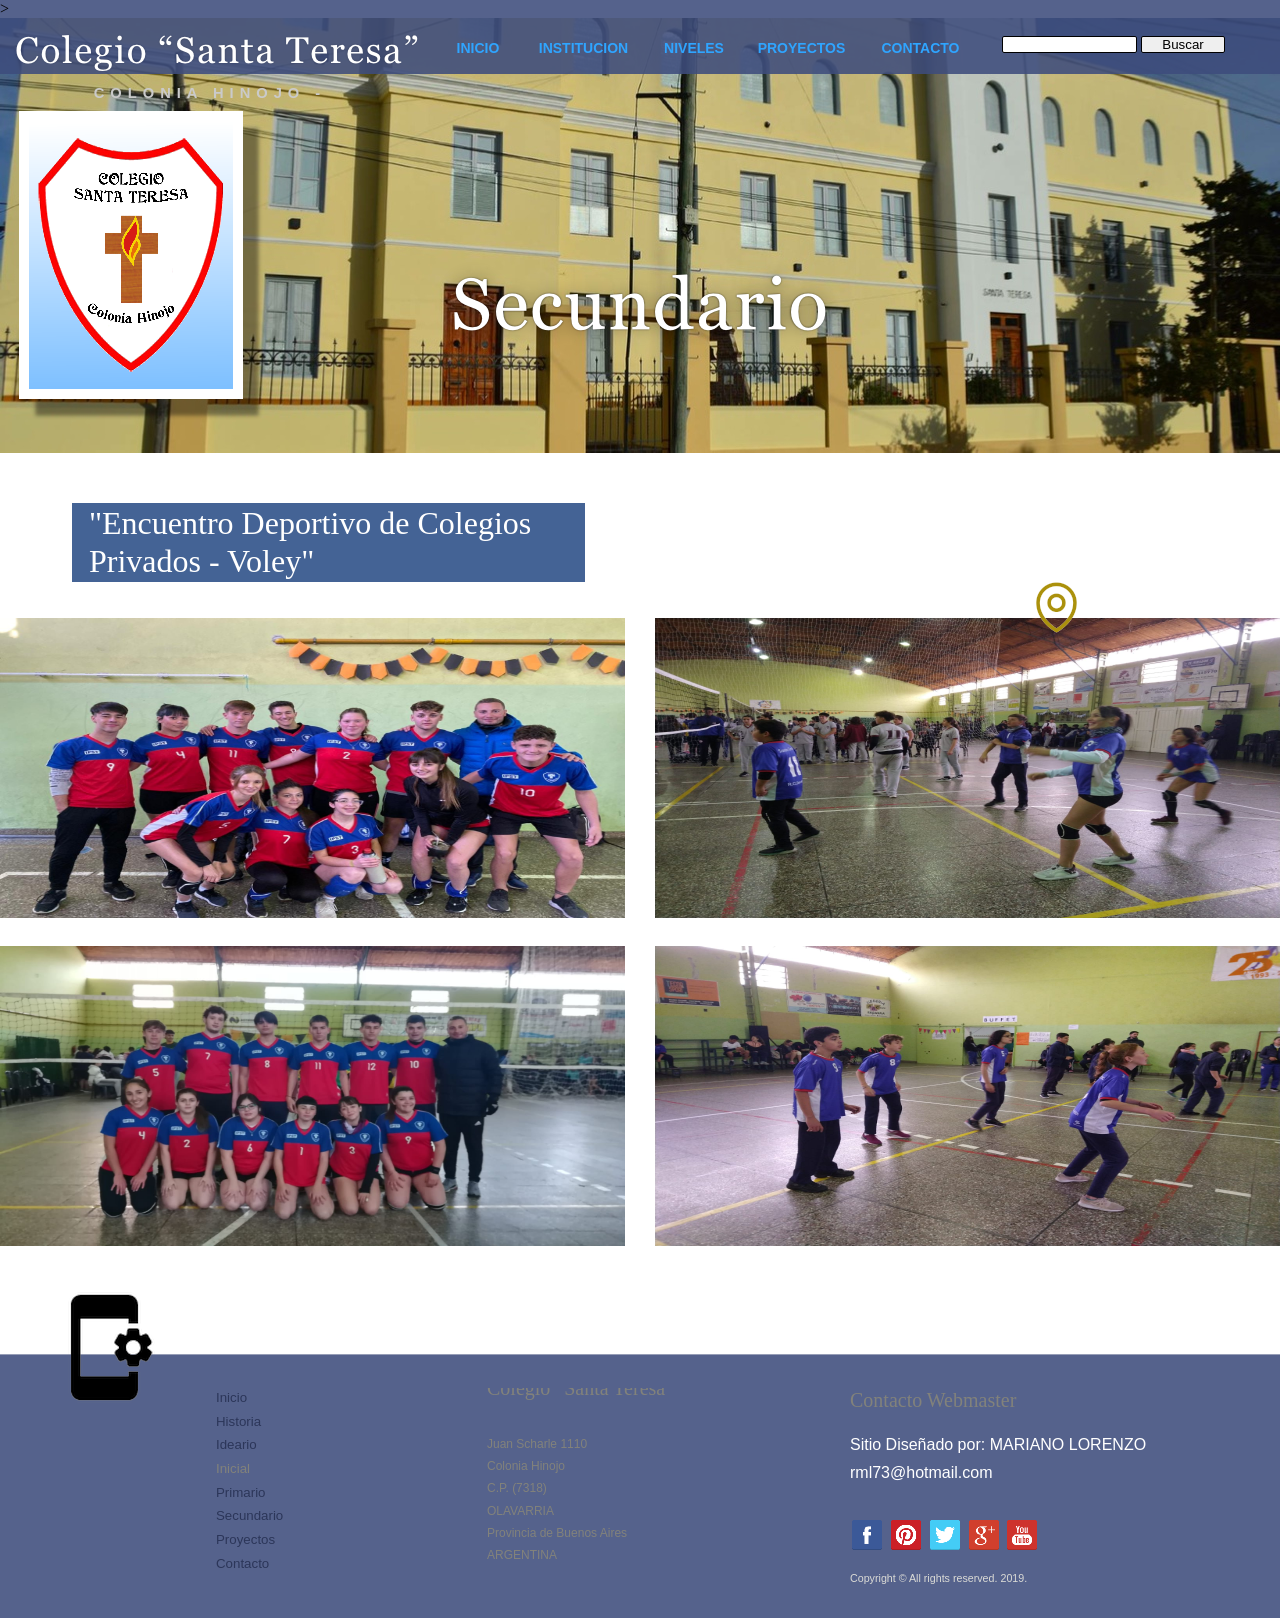 The width and height of the screenshot is (1280, 1618). Describe the element at coordinates (104, 1347) in the screenshot. I see `open app settings` at that location.